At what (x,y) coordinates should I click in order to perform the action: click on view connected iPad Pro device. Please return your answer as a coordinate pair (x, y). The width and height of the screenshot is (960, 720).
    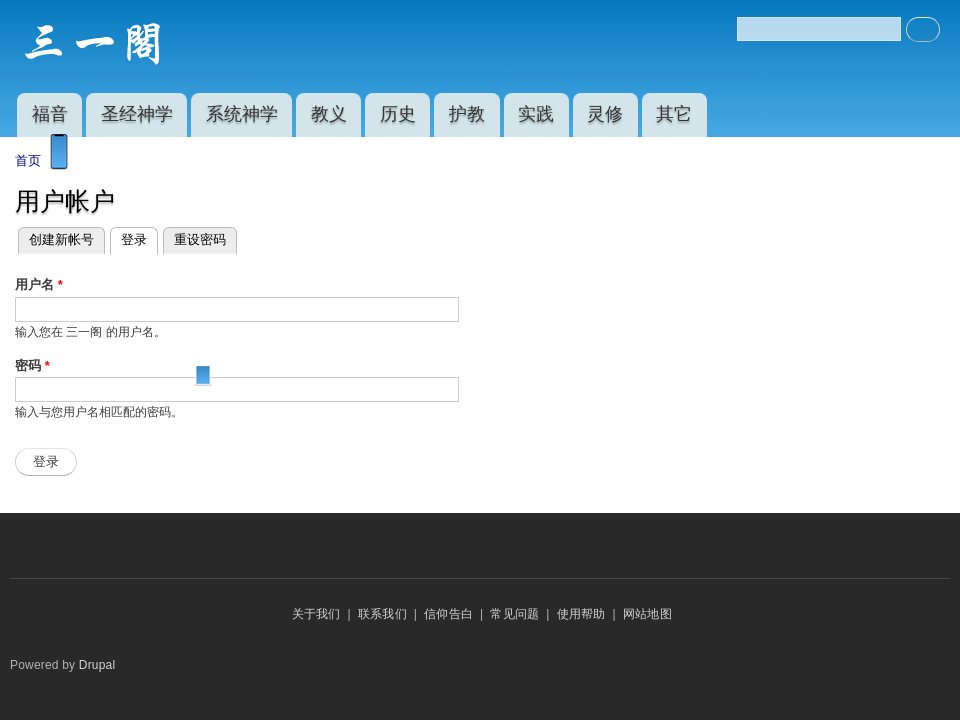
    Looking at the image, I should click on (203, 375).